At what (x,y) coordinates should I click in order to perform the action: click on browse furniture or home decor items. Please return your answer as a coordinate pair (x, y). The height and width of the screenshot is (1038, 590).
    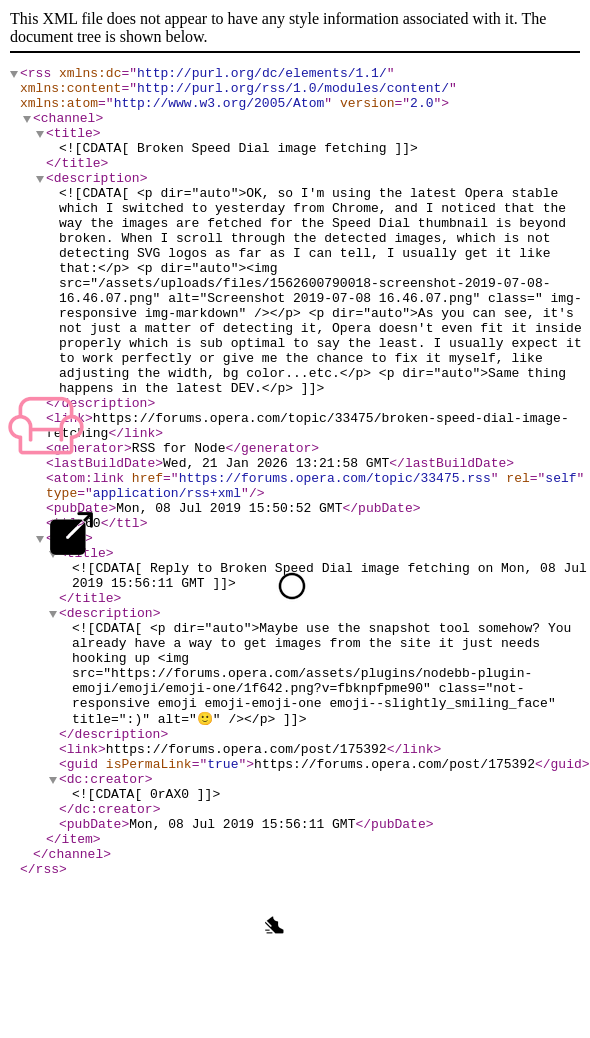
    Looking at the image, I should click on (46, 427).